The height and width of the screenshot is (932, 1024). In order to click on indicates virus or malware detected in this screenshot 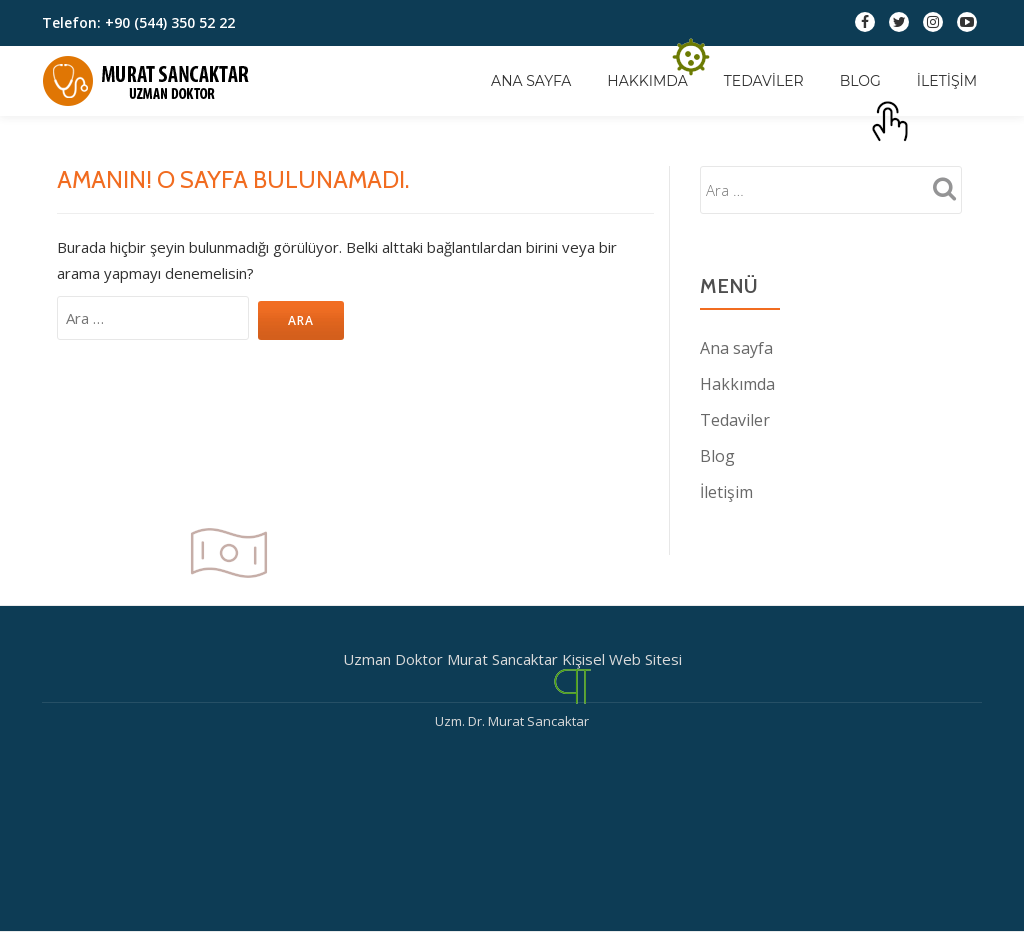, I will do `click(691, 57)`.